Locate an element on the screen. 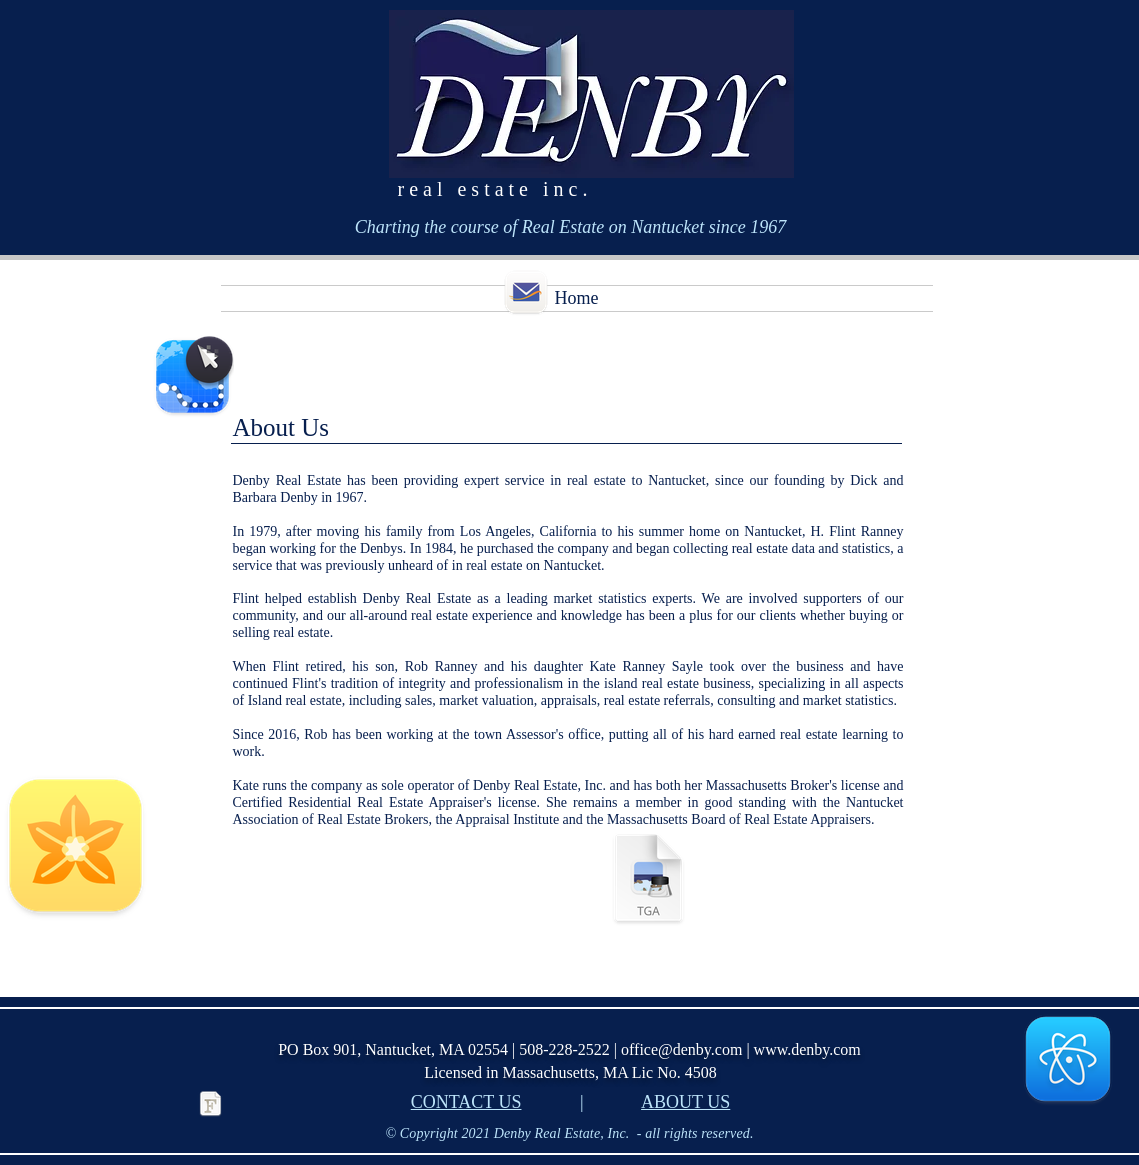 The height and width of the screenshot is (1165, 1139). a TGA image file is located at coordinates (648, 879).